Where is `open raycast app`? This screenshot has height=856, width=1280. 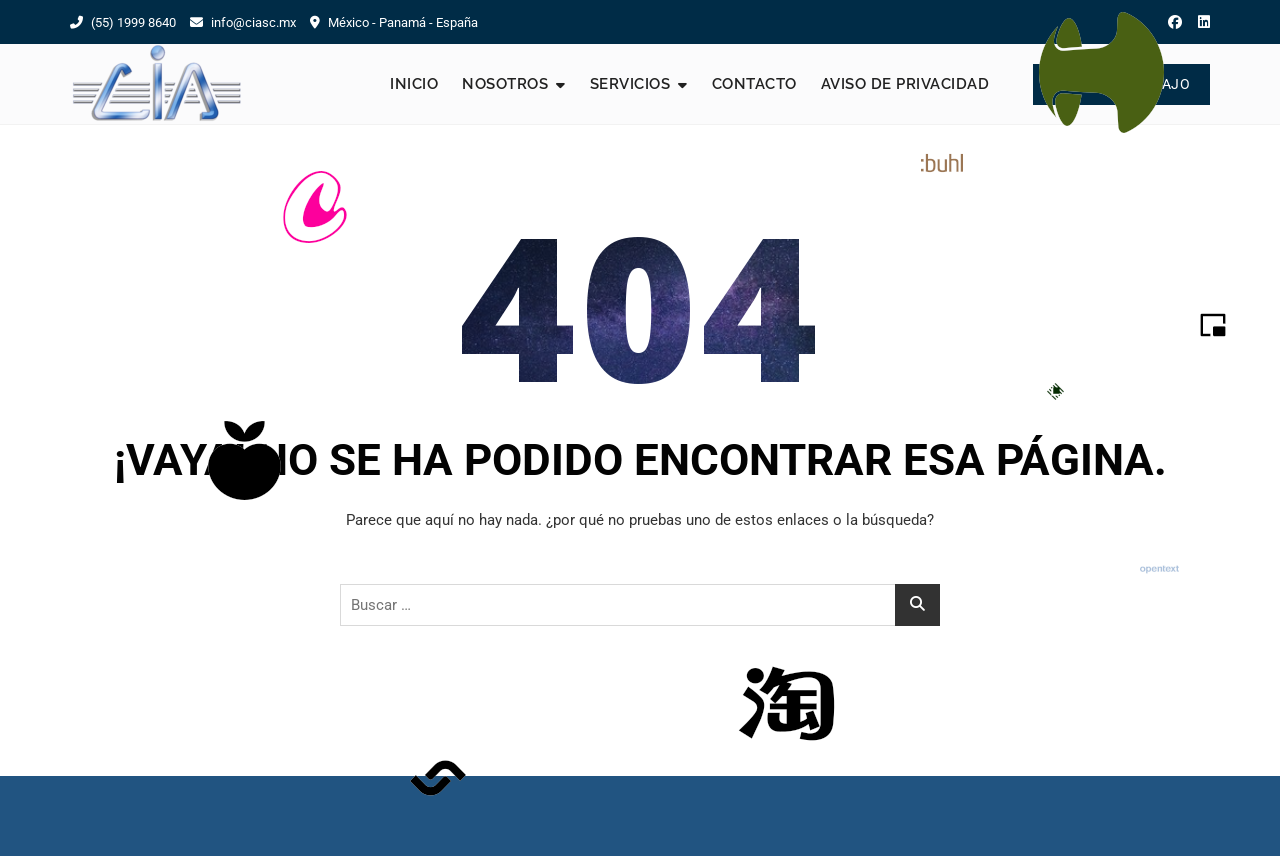
open raycast app is located at coordinates (1055, 391).